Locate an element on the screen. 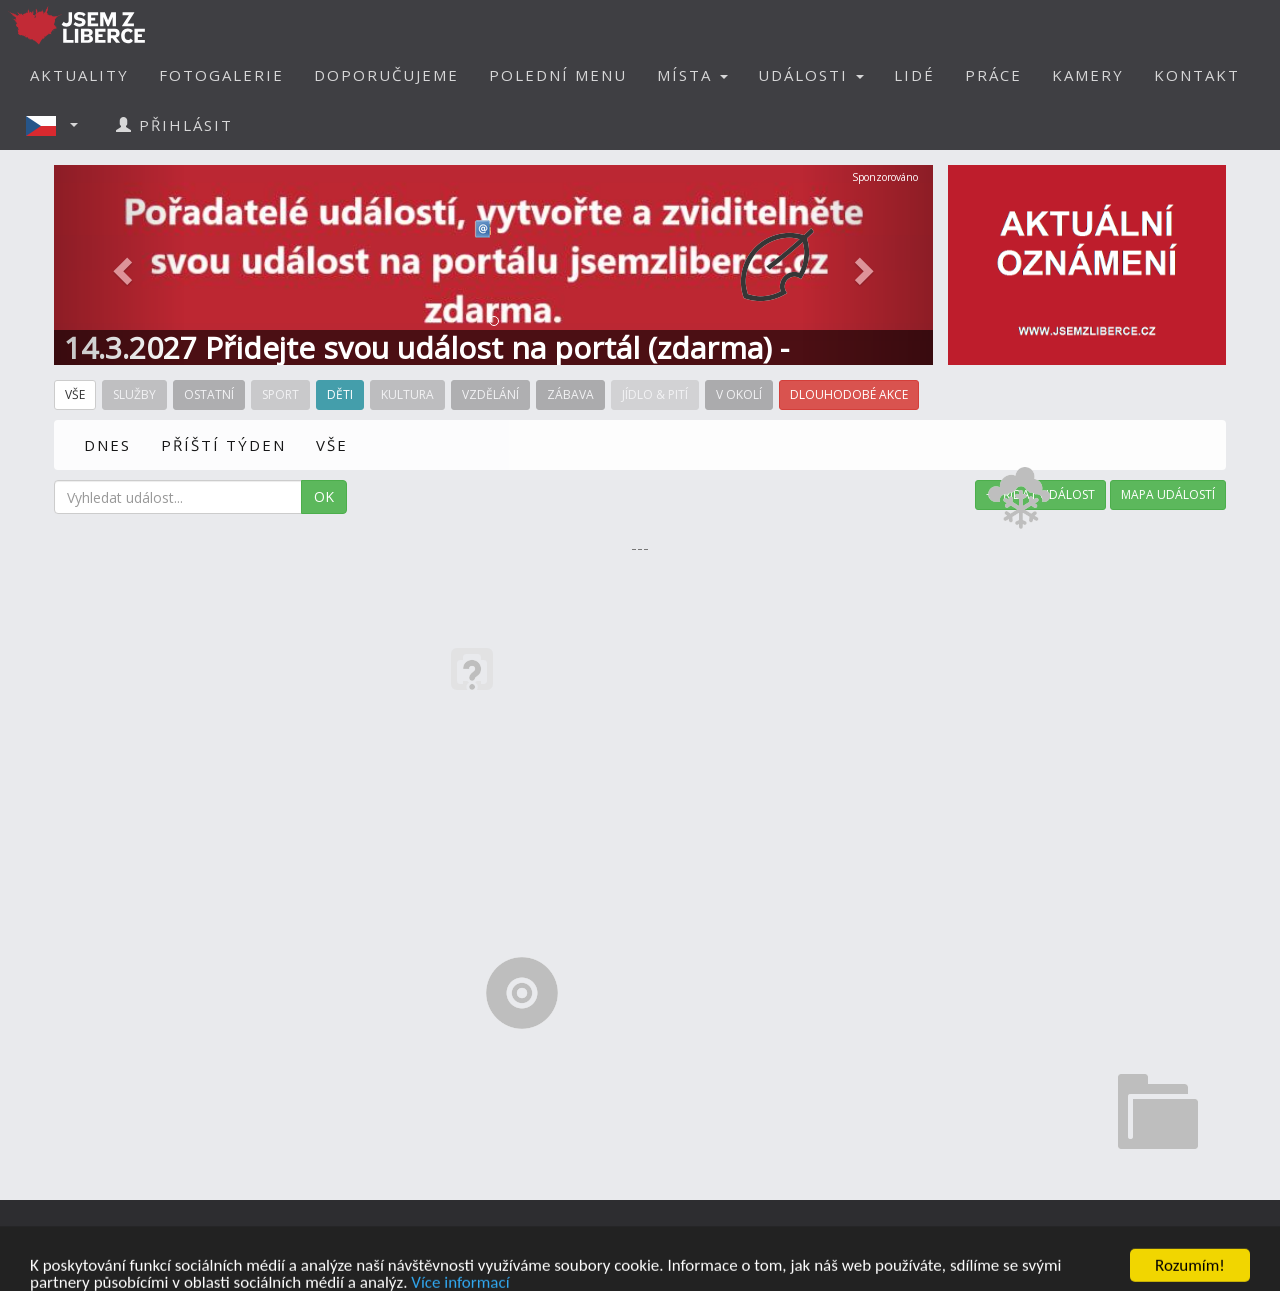  indicates optical disc drive or CD/DVD media is located at coordinates (522, 993).